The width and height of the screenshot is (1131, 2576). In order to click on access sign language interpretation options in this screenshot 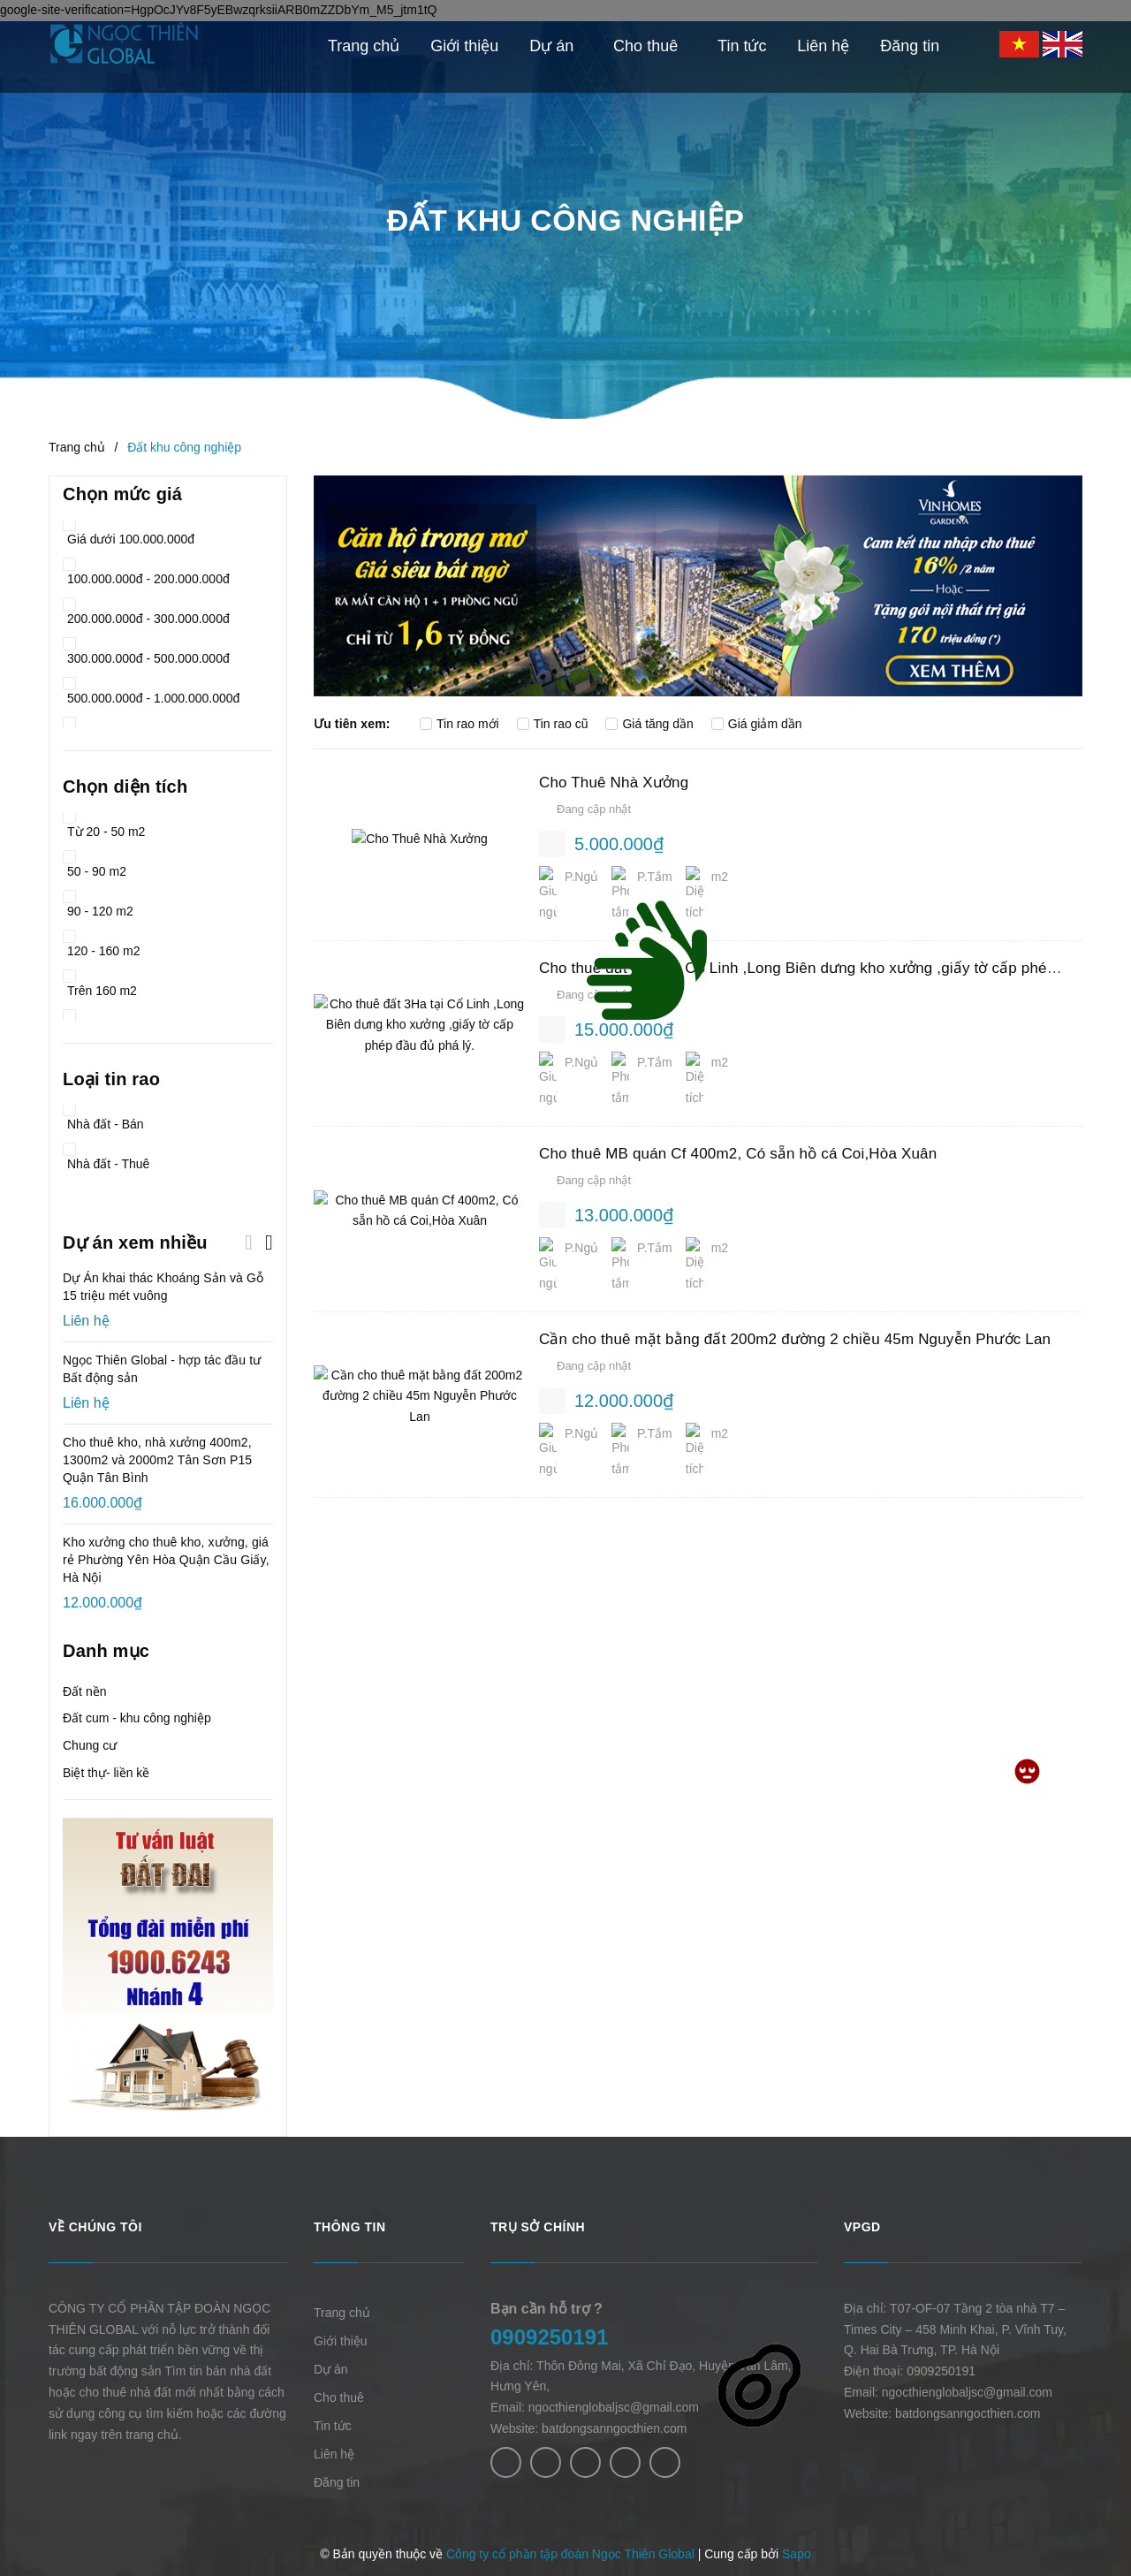, I will do `click(647, 960)`.